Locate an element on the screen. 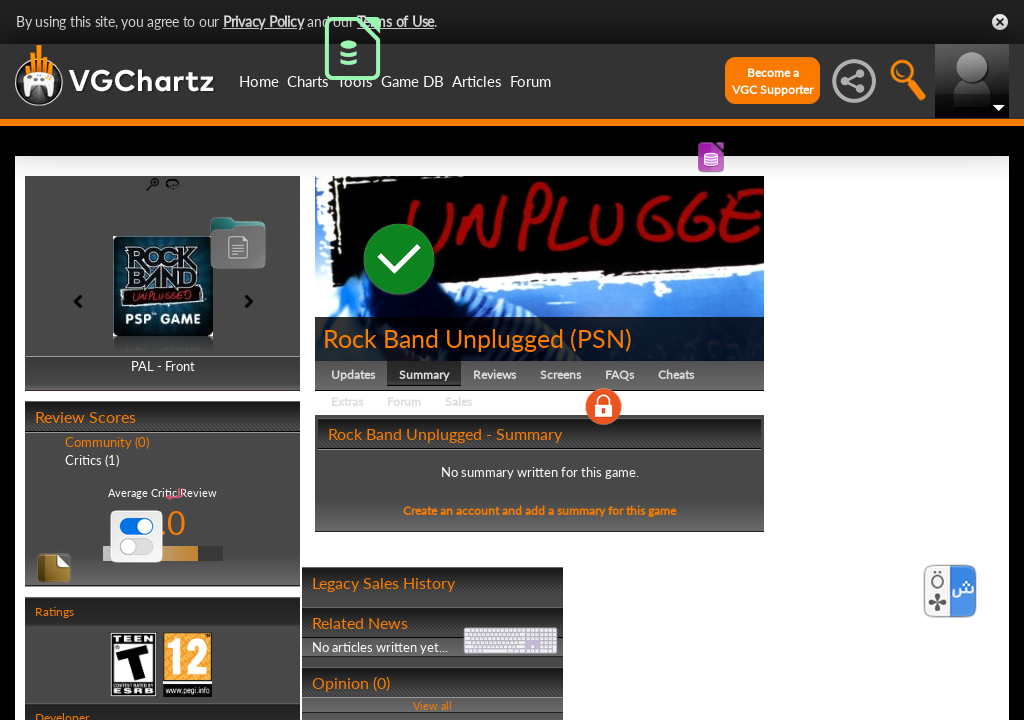 The image size is (1024, 720). open libreoffice base database application is located at coordinates (352, 48).